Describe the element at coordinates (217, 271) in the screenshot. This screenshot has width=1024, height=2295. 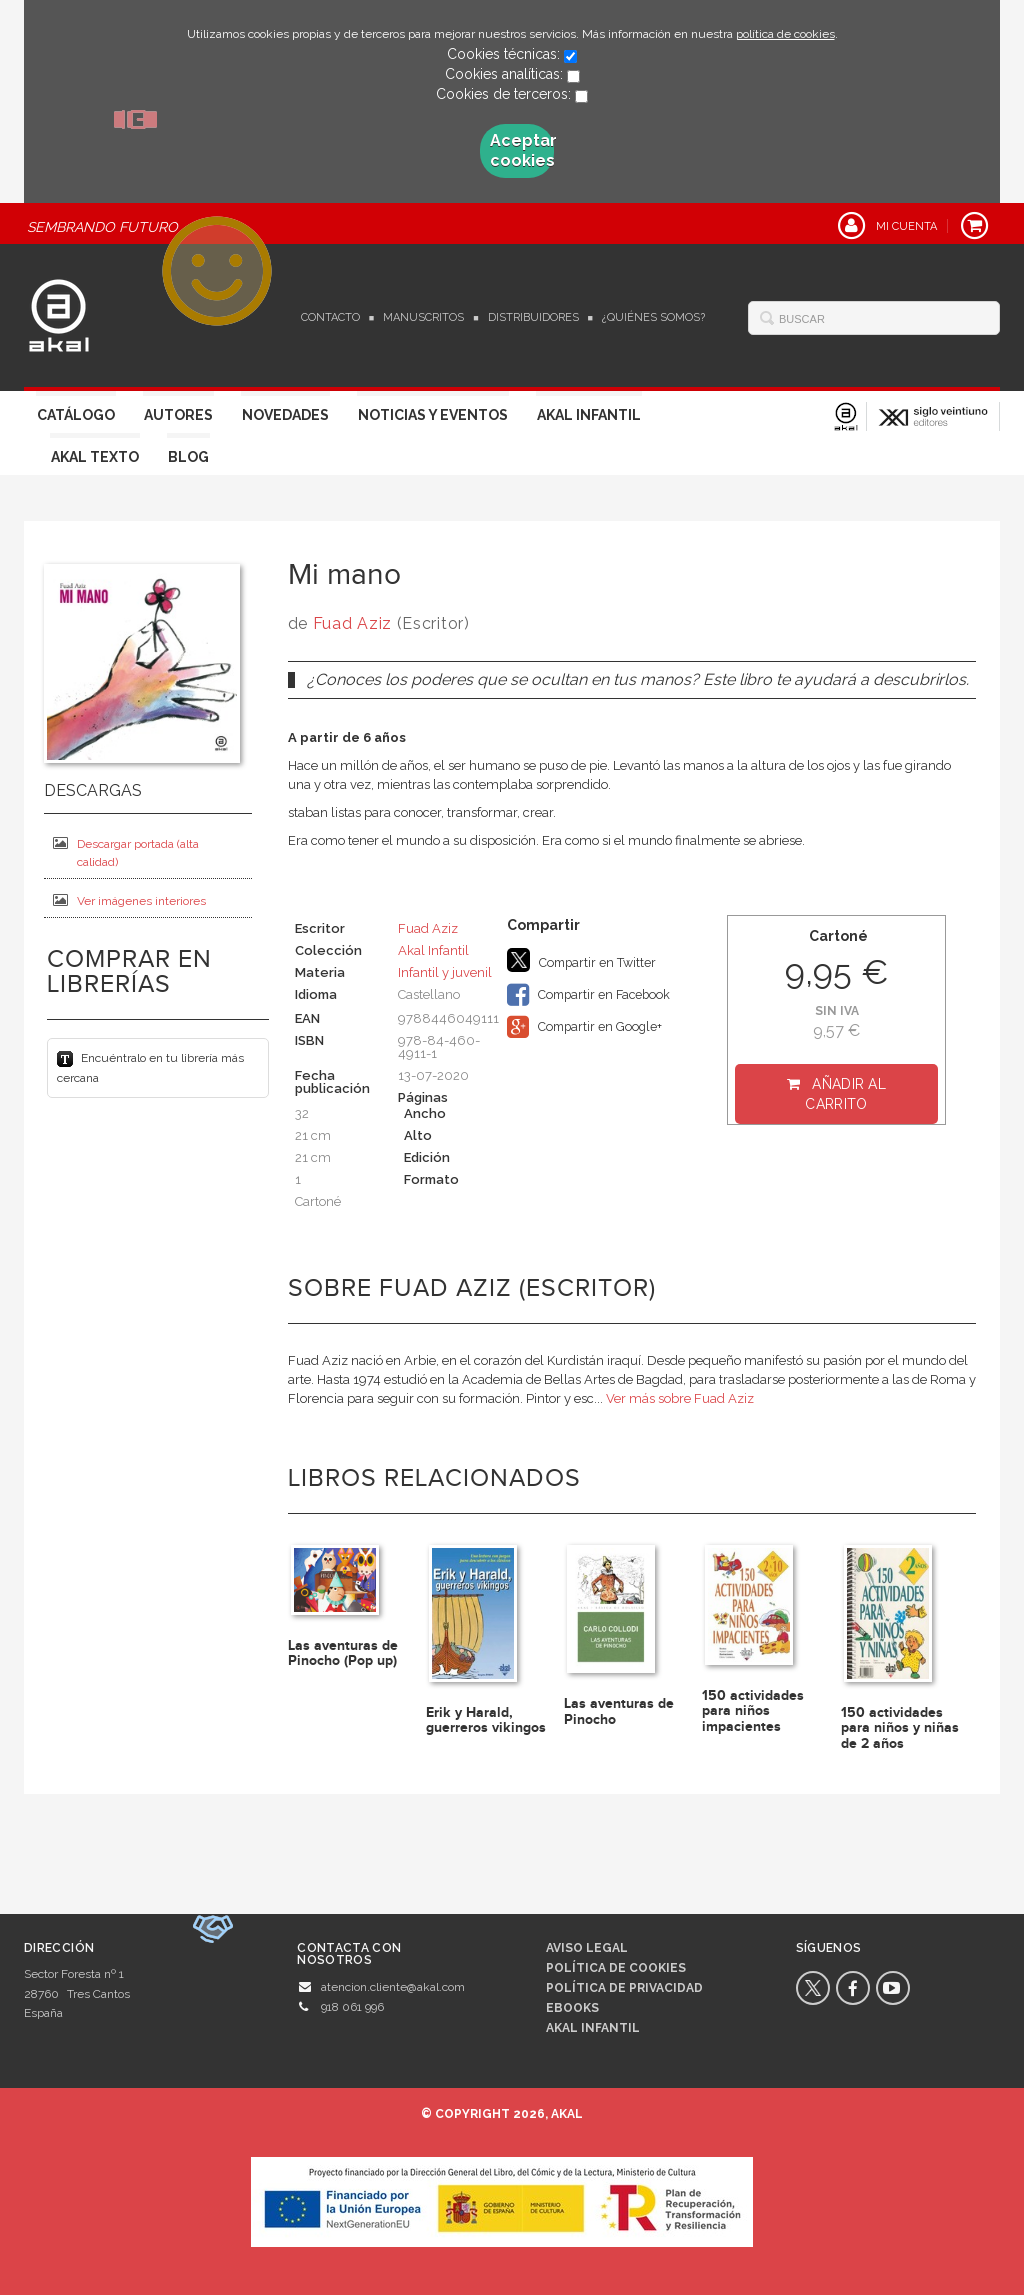
I see `add an emoji or reaction` at that location.